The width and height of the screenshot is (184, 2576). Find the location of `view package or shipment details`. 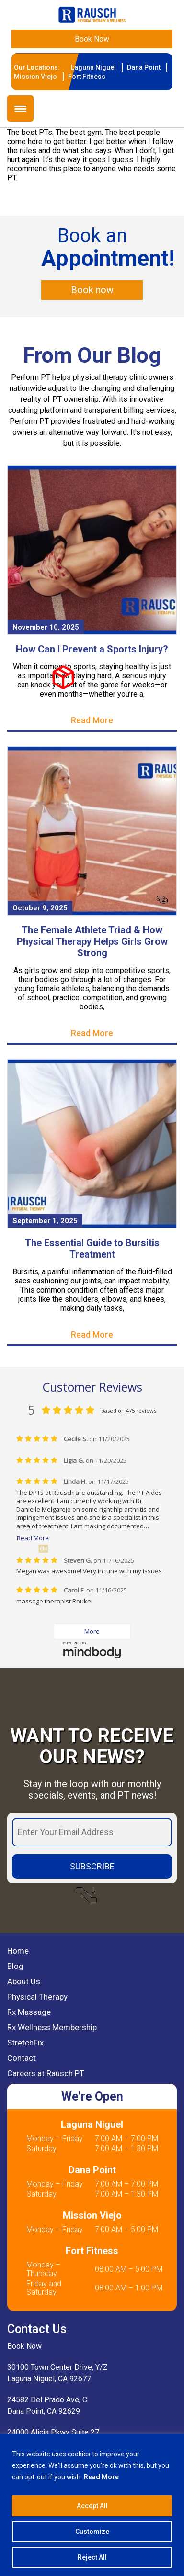

view package or shipment details is located at coordinates (63, 677).